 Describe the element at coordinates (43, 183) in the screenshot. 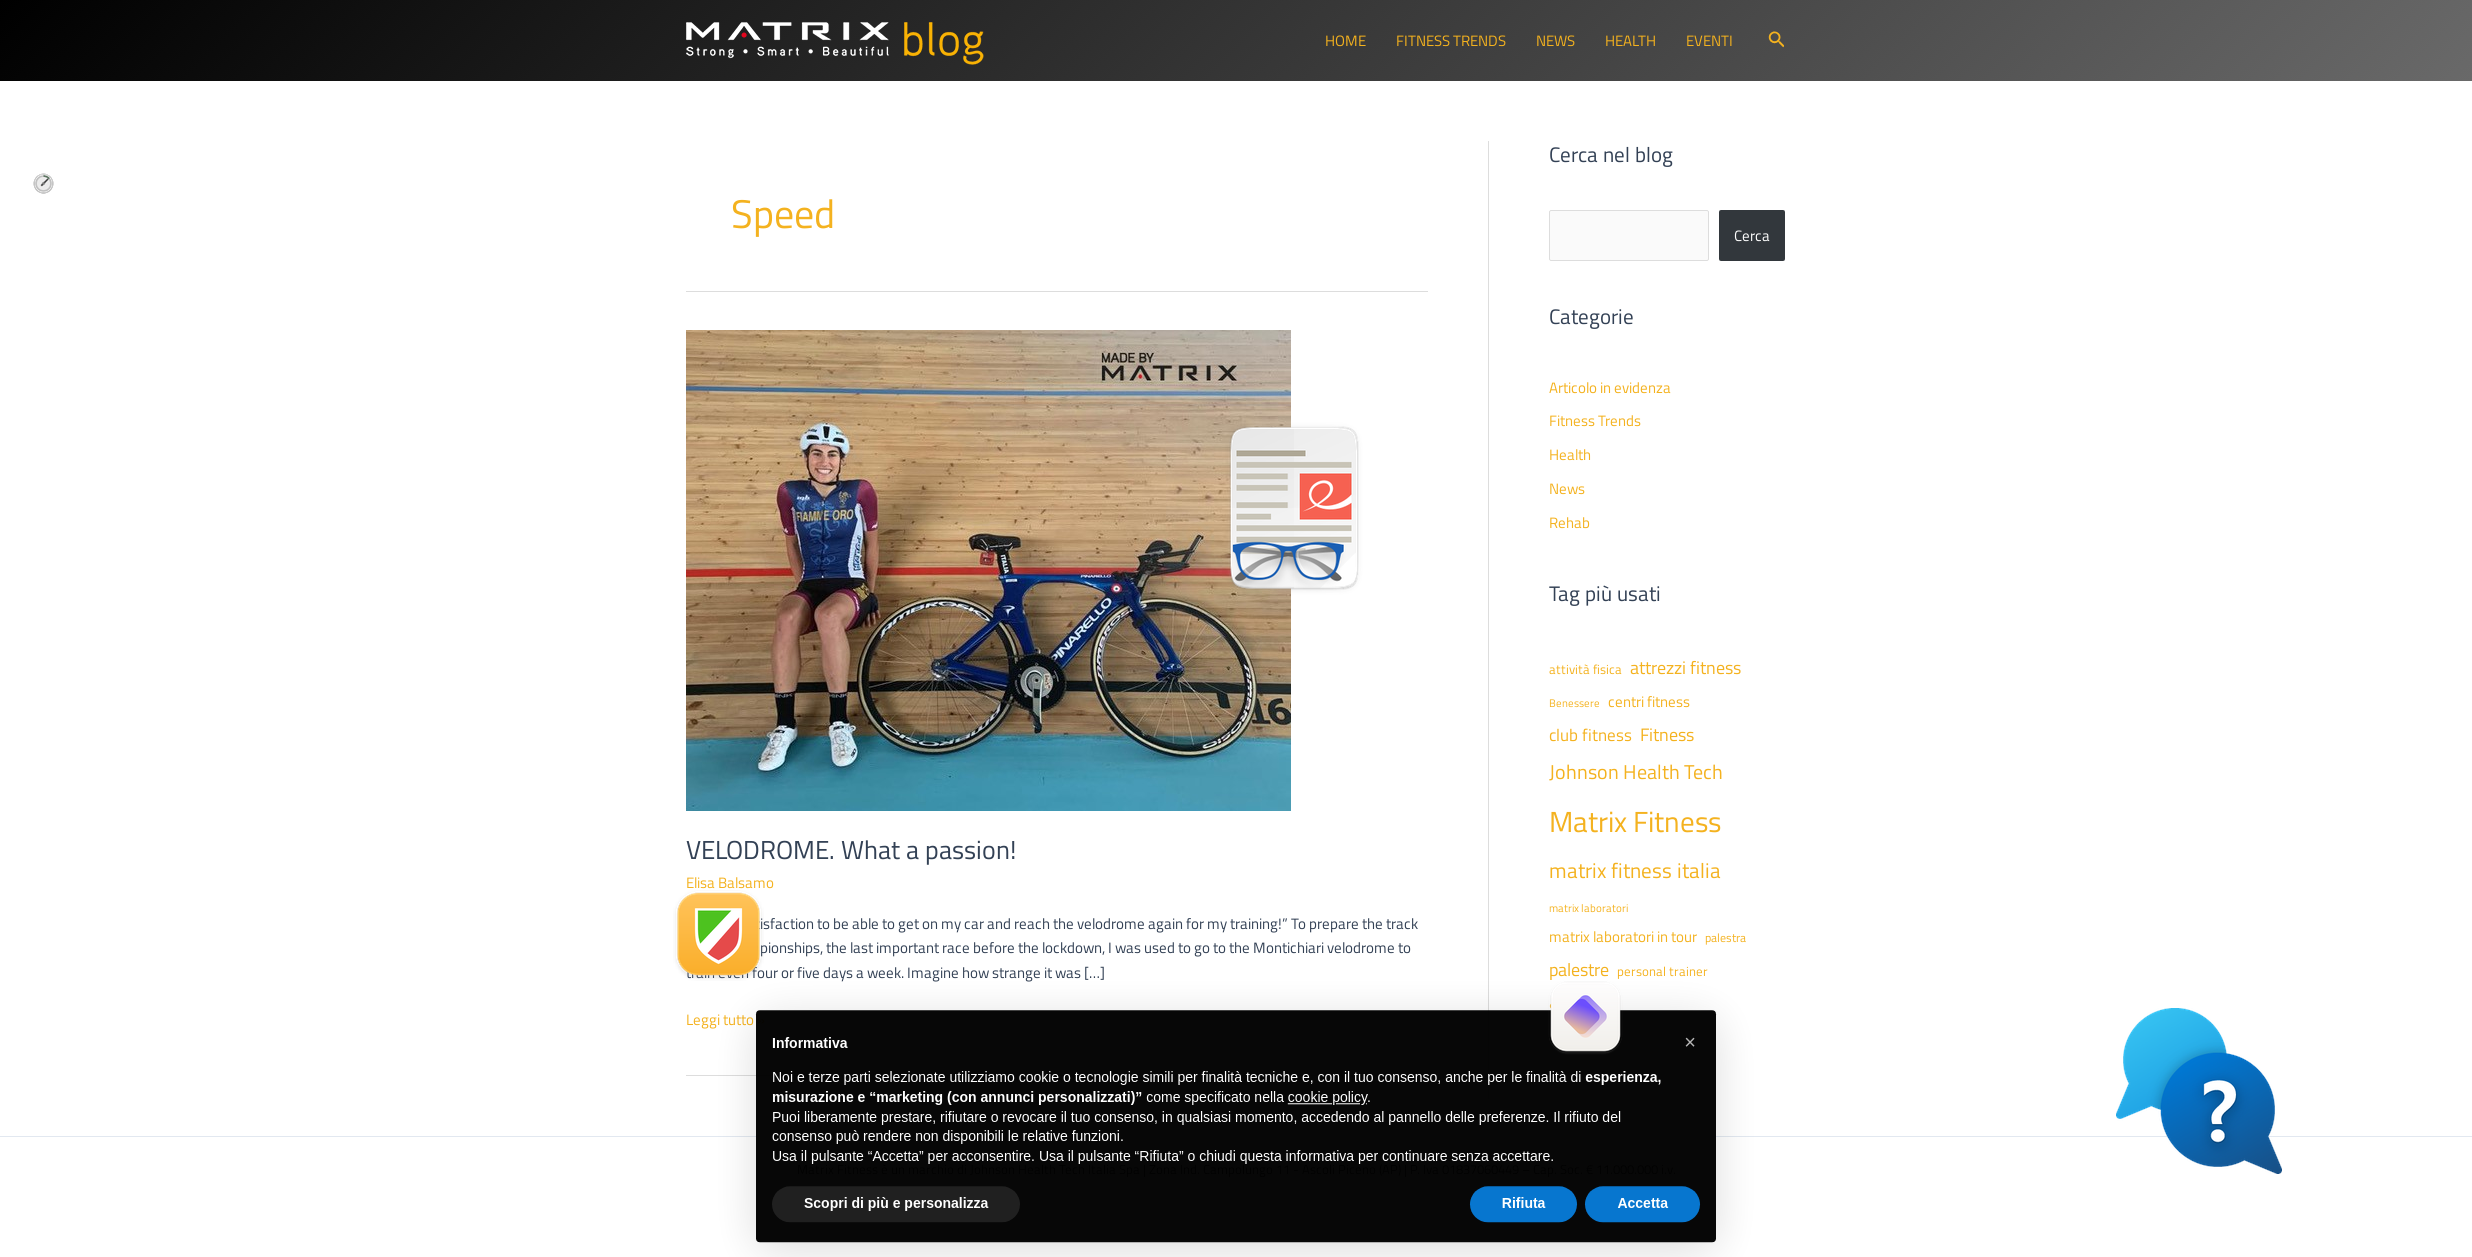

I see `open system profiler application` at that location.